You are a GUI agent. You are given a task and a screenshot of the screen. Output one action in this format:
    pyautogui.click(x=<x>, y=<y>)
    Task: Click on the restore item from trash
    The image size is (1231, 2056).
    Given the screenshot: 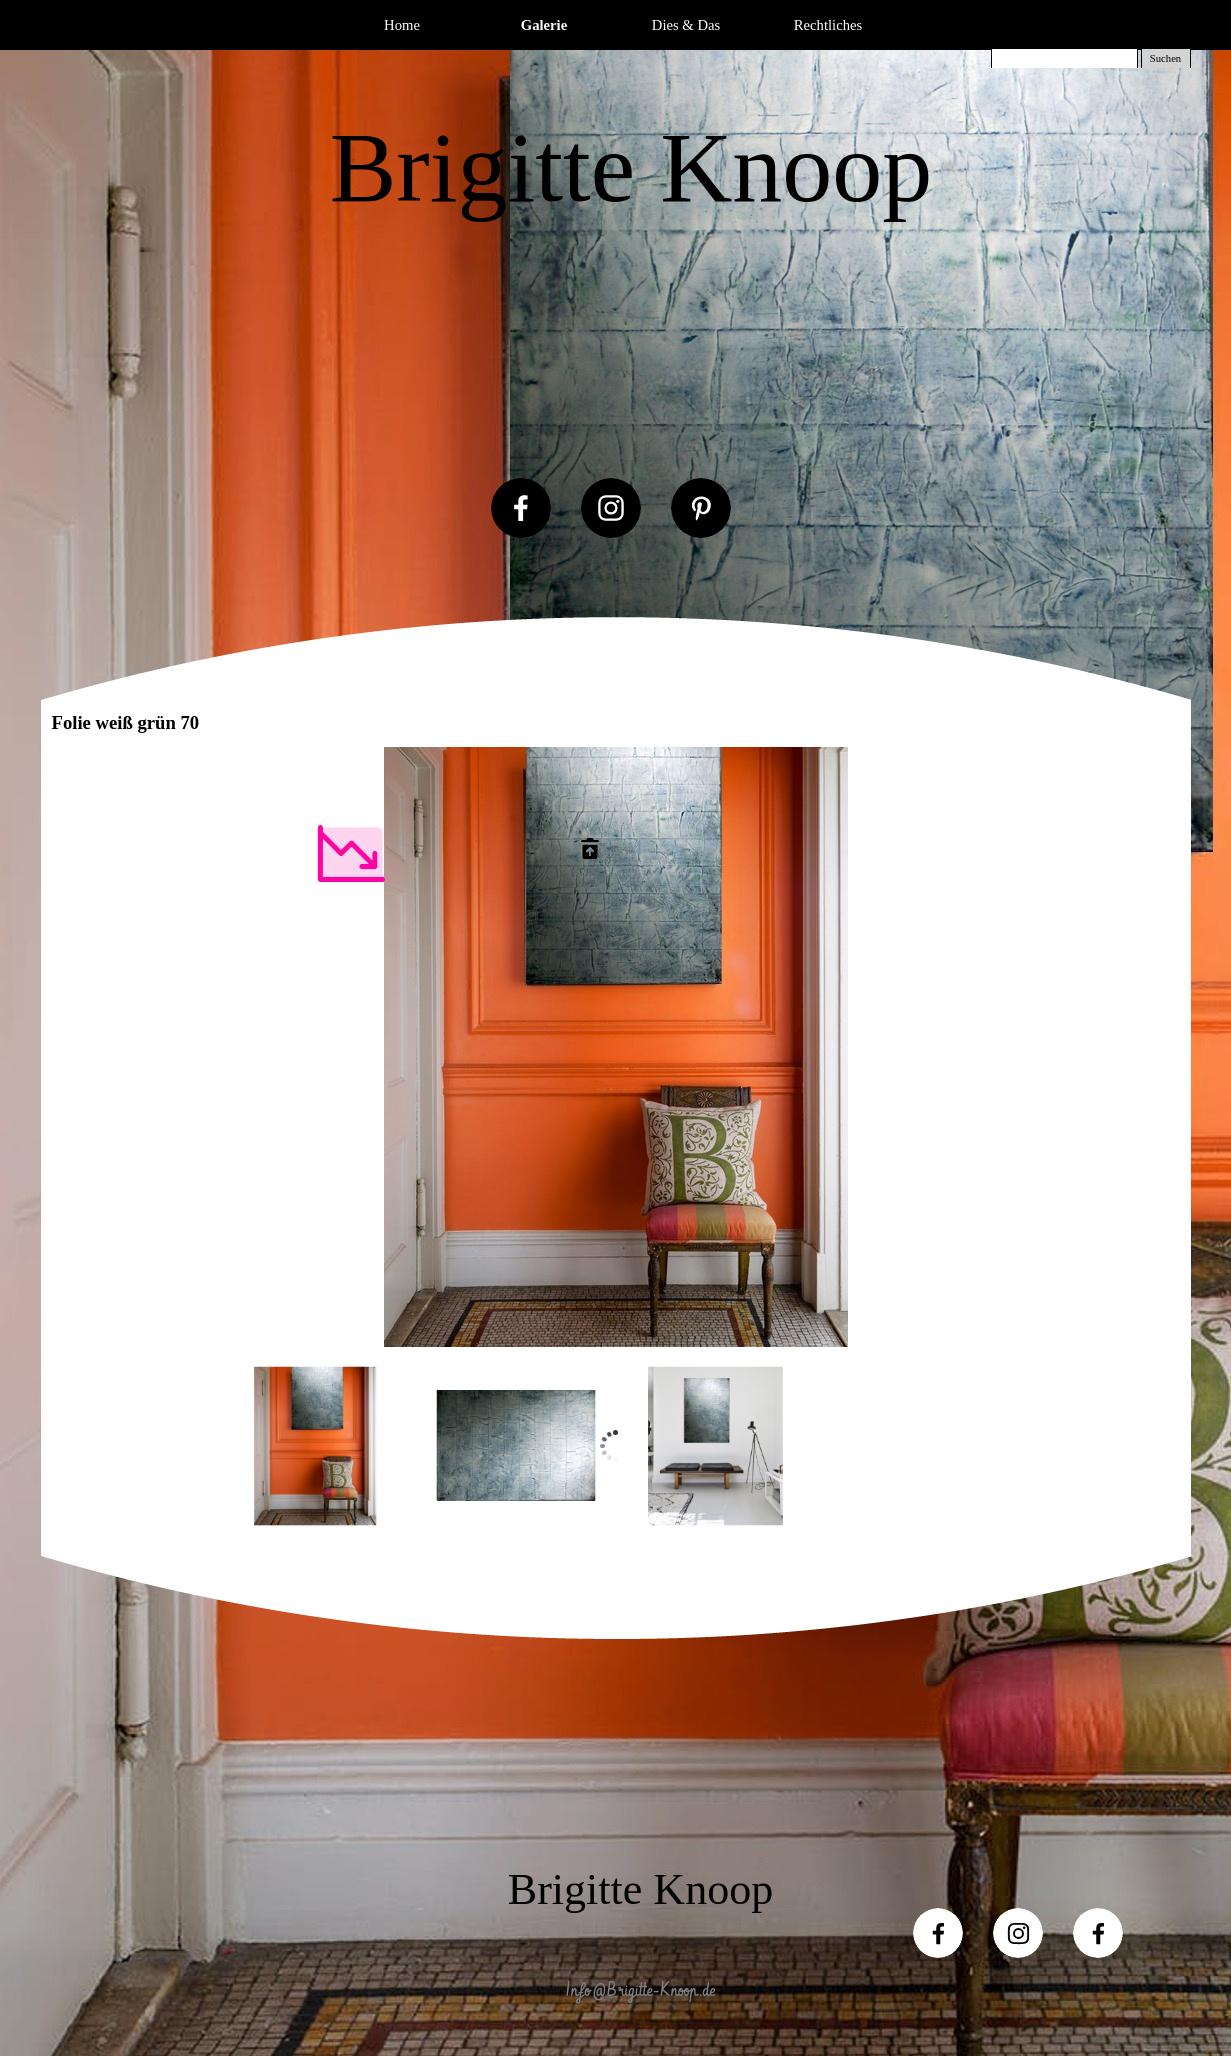 What is the action you would take?
    pyautogui.click(x=590, y=849)
    